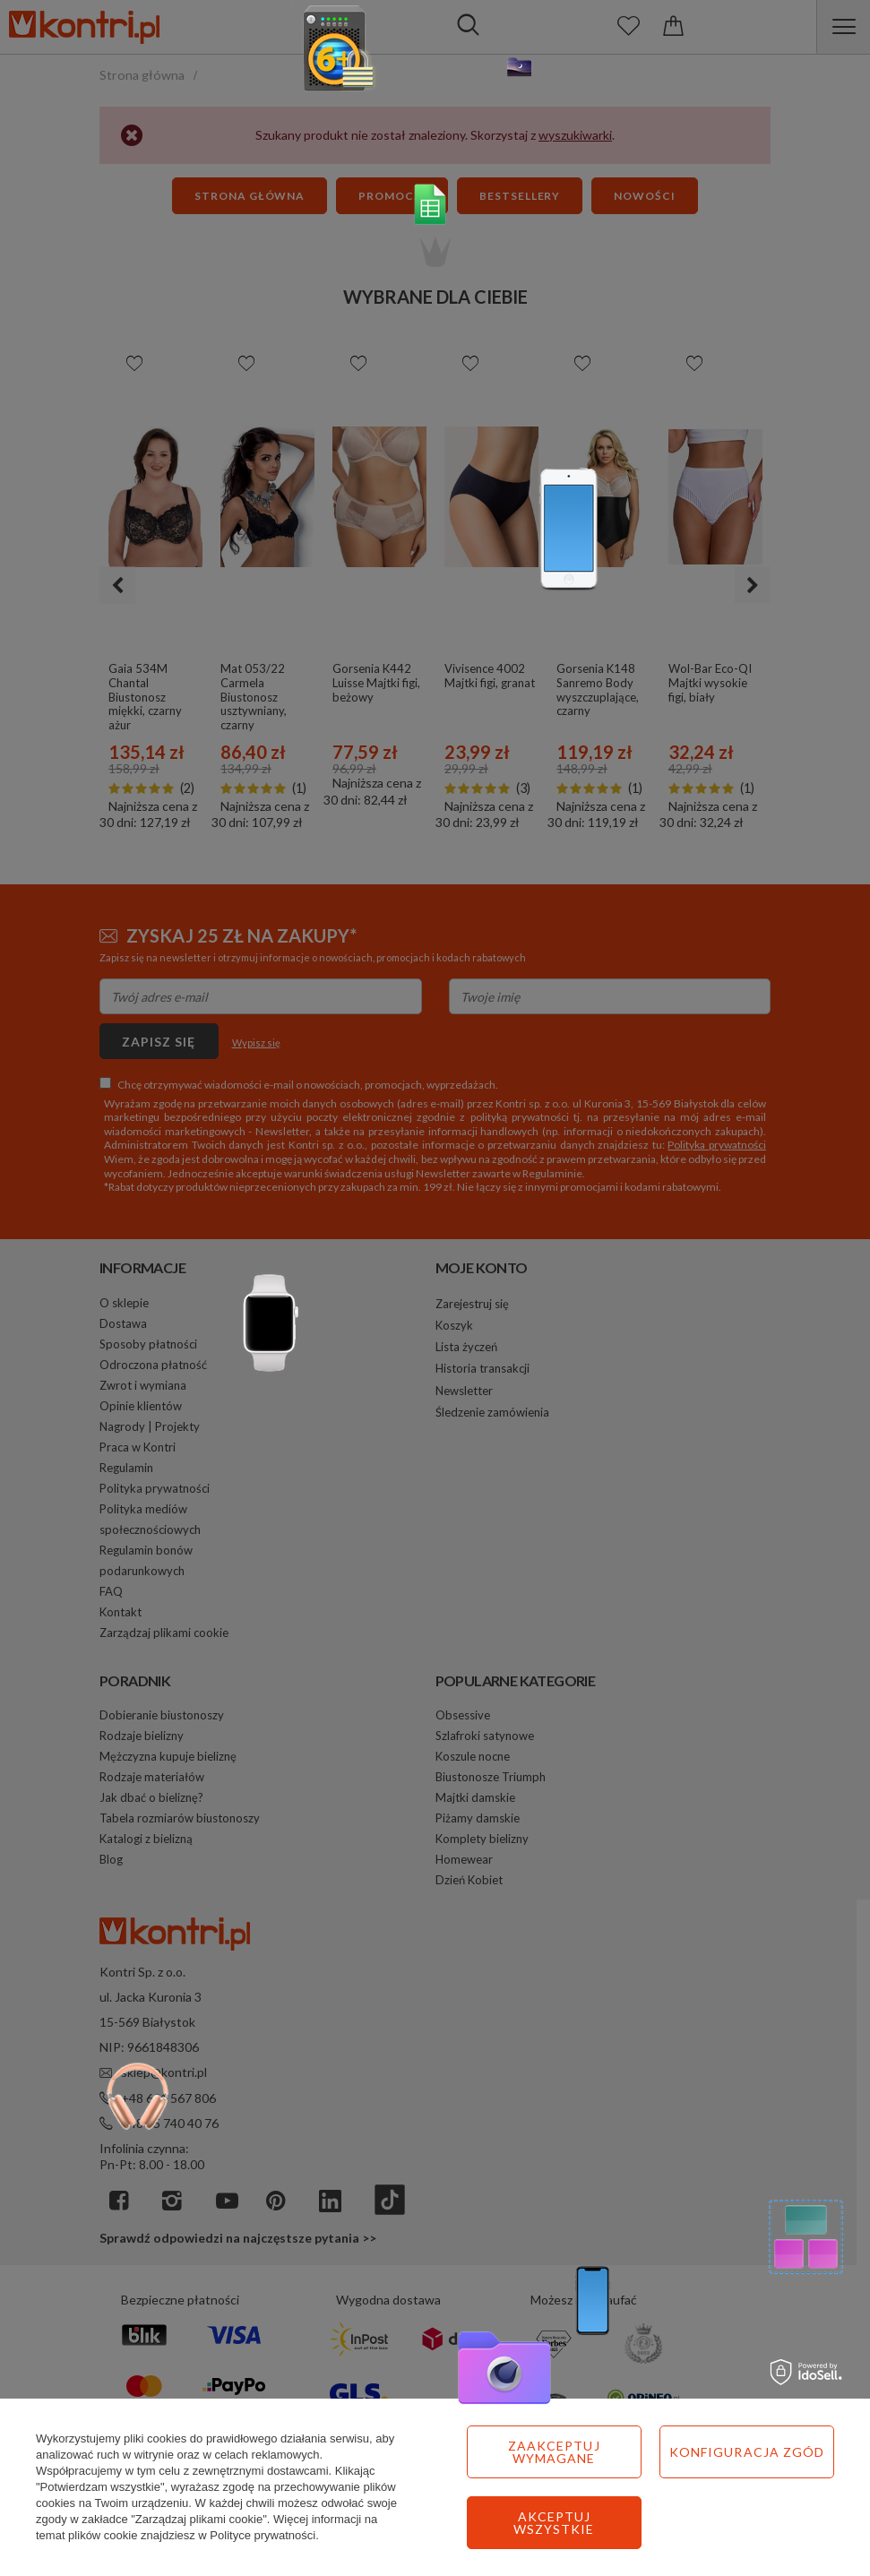 The width and height of the screenshot is (870, 2576). What do you see at coordinates (569, 530) in the screenshot?
I see `iPod Touch device connected` at bounding box center [569, 530].